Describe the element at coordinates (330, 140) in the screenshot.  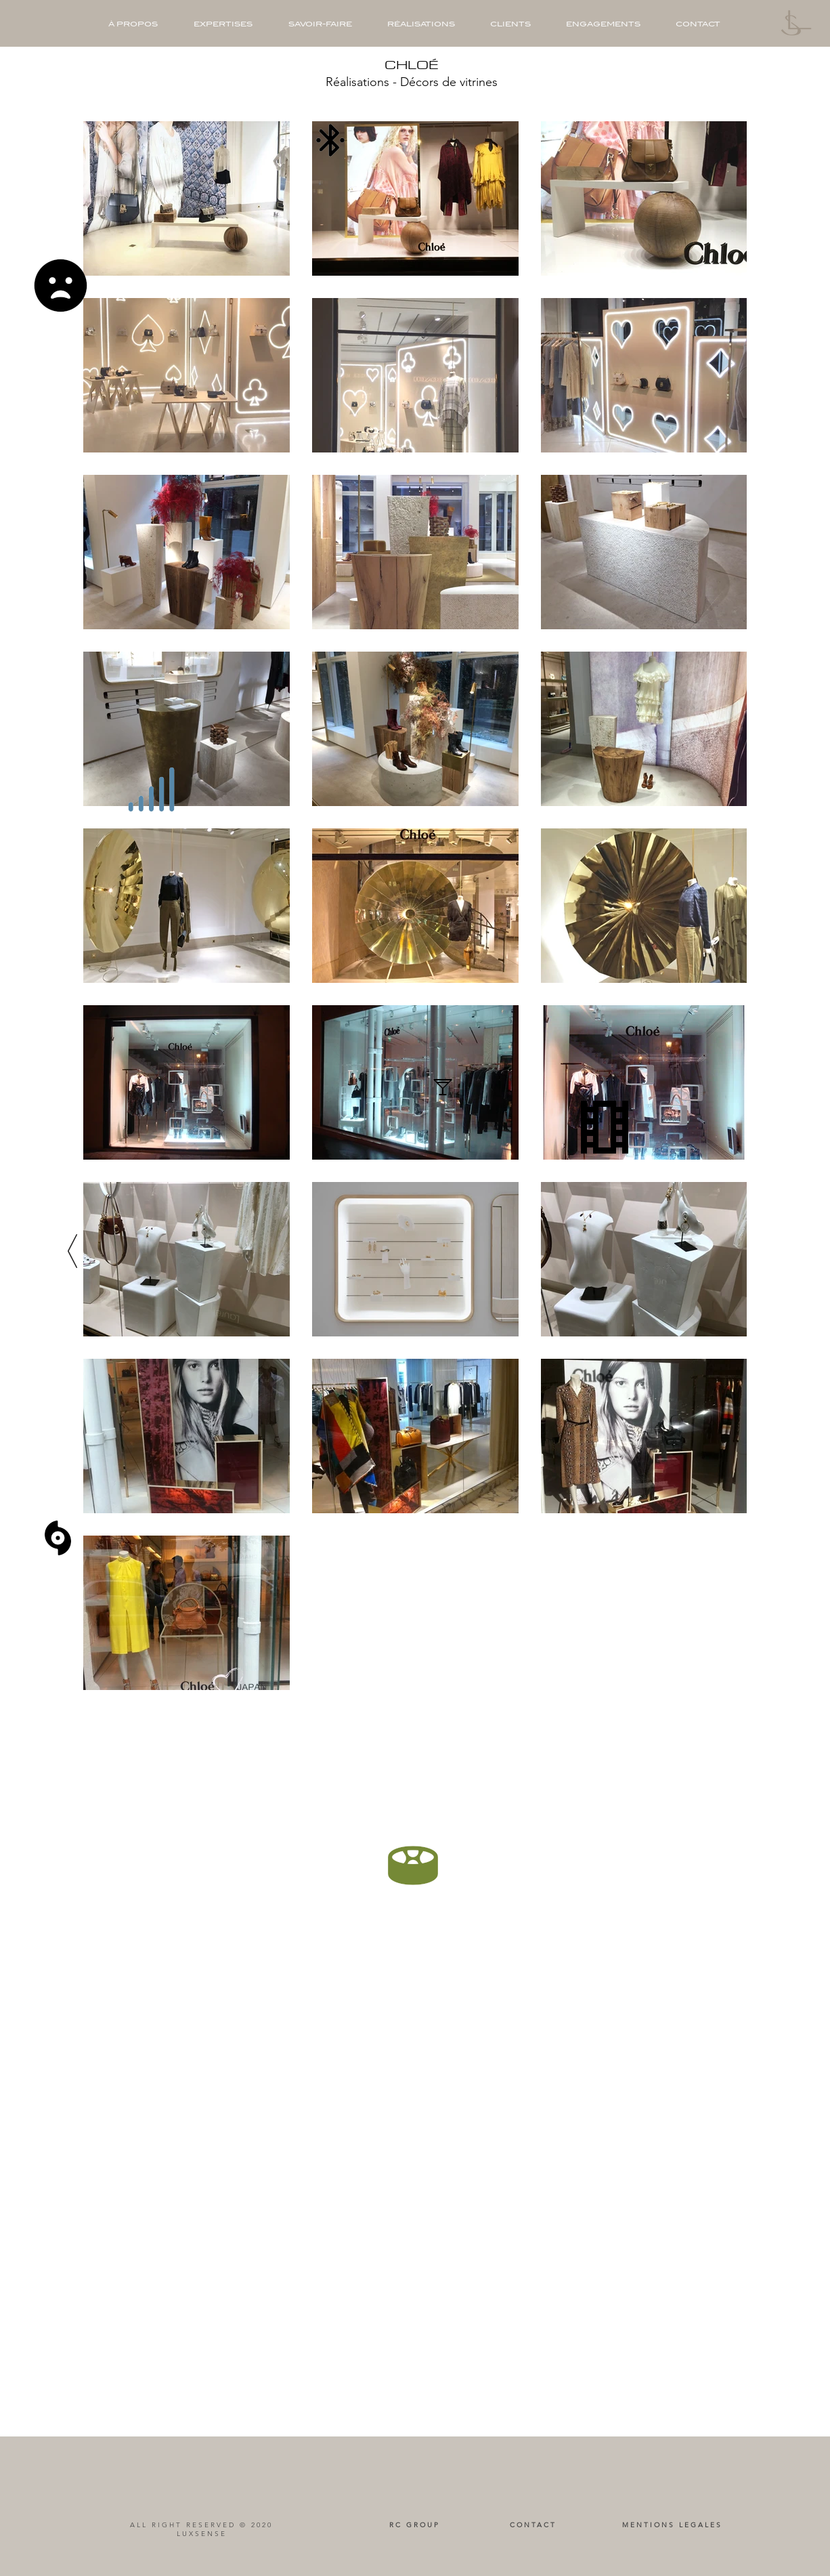
I see `indicates an active bluetooth connection` at that location.